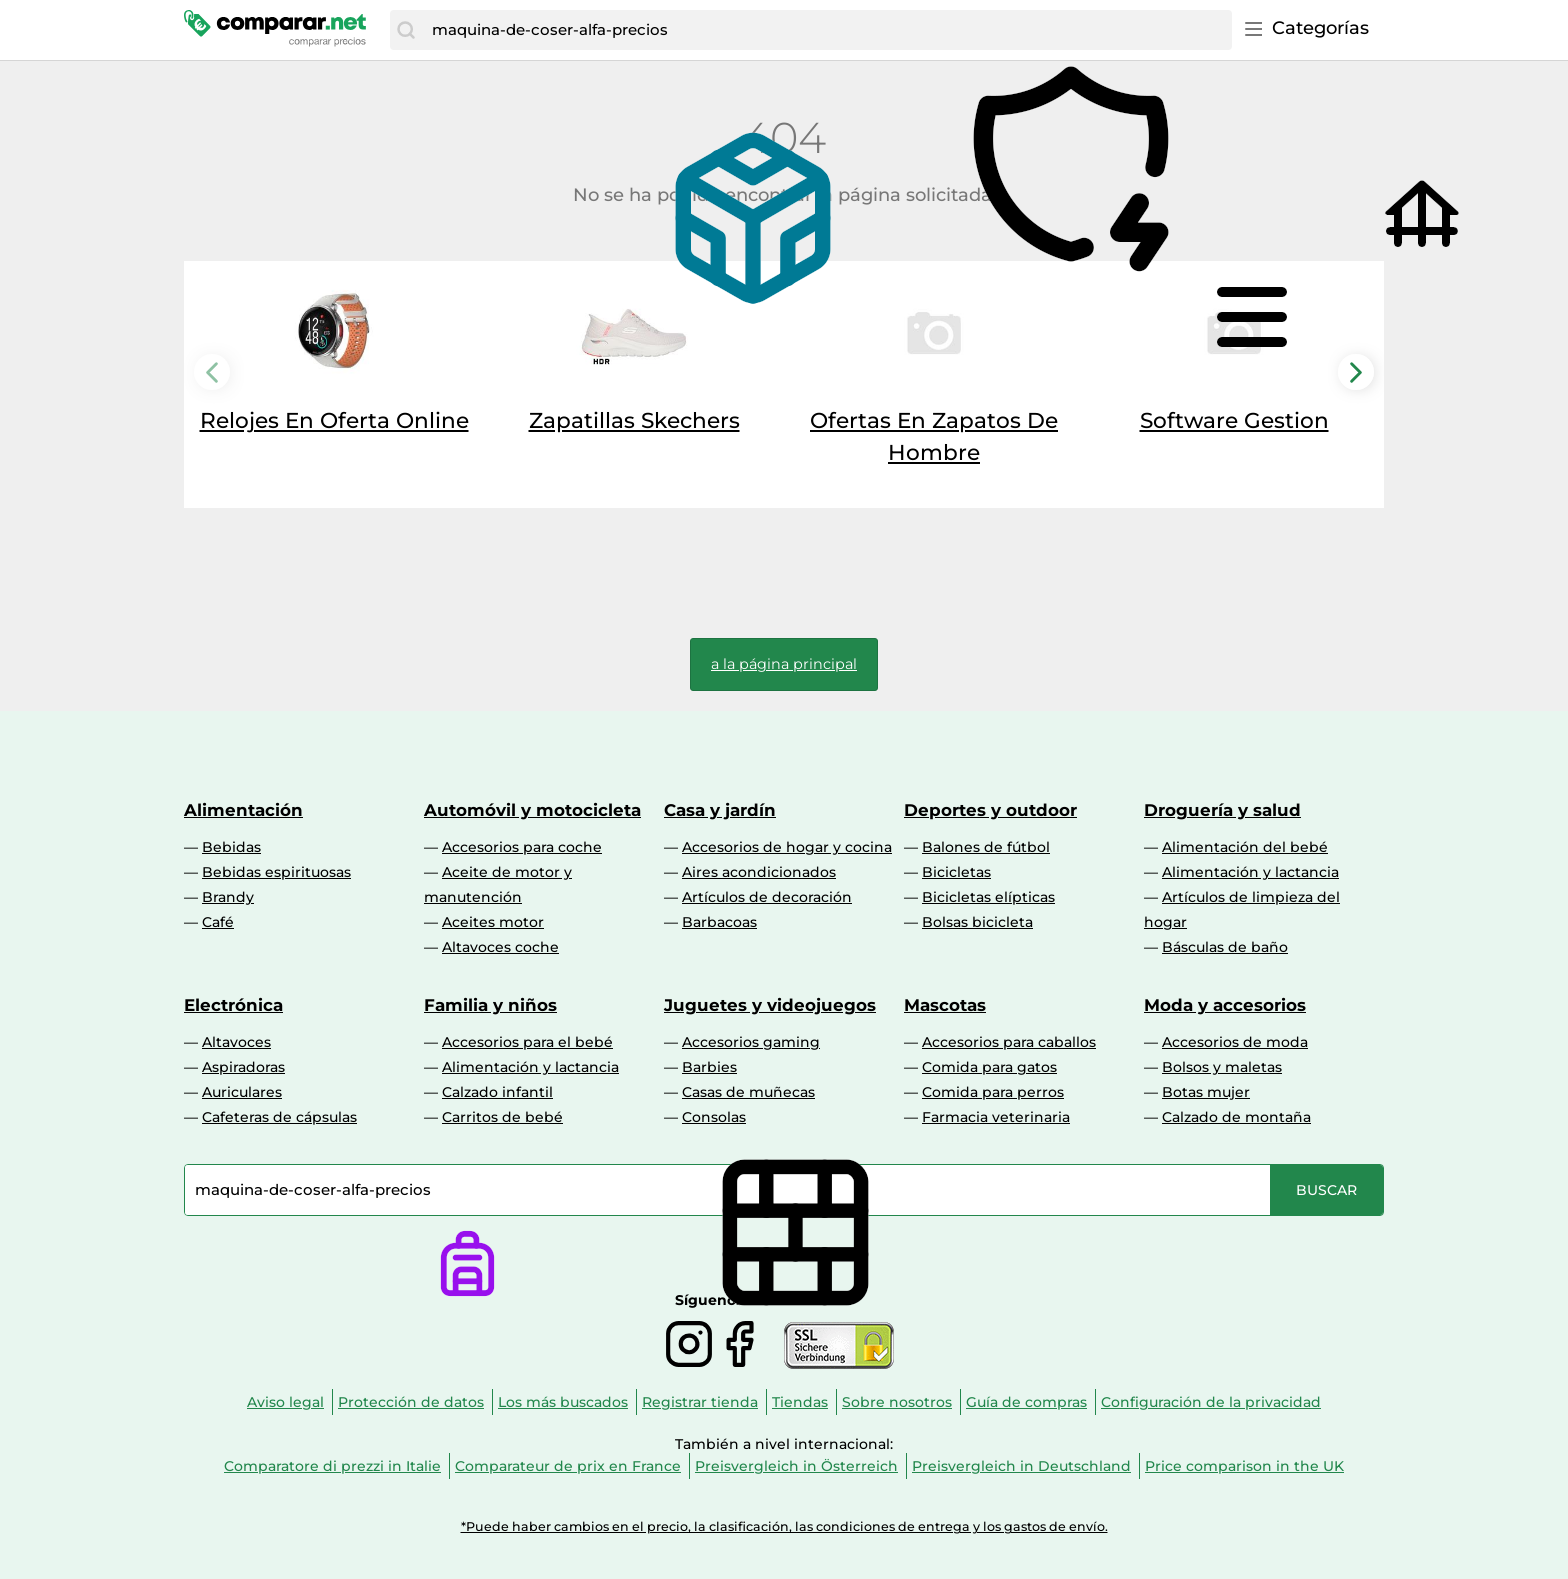 This screenshot has height=1579, width=1568. What do you see at coordinates (601, 361) in the screenshot?
I see `HDR mode is currently enabled` at bounding box center [601, 361].